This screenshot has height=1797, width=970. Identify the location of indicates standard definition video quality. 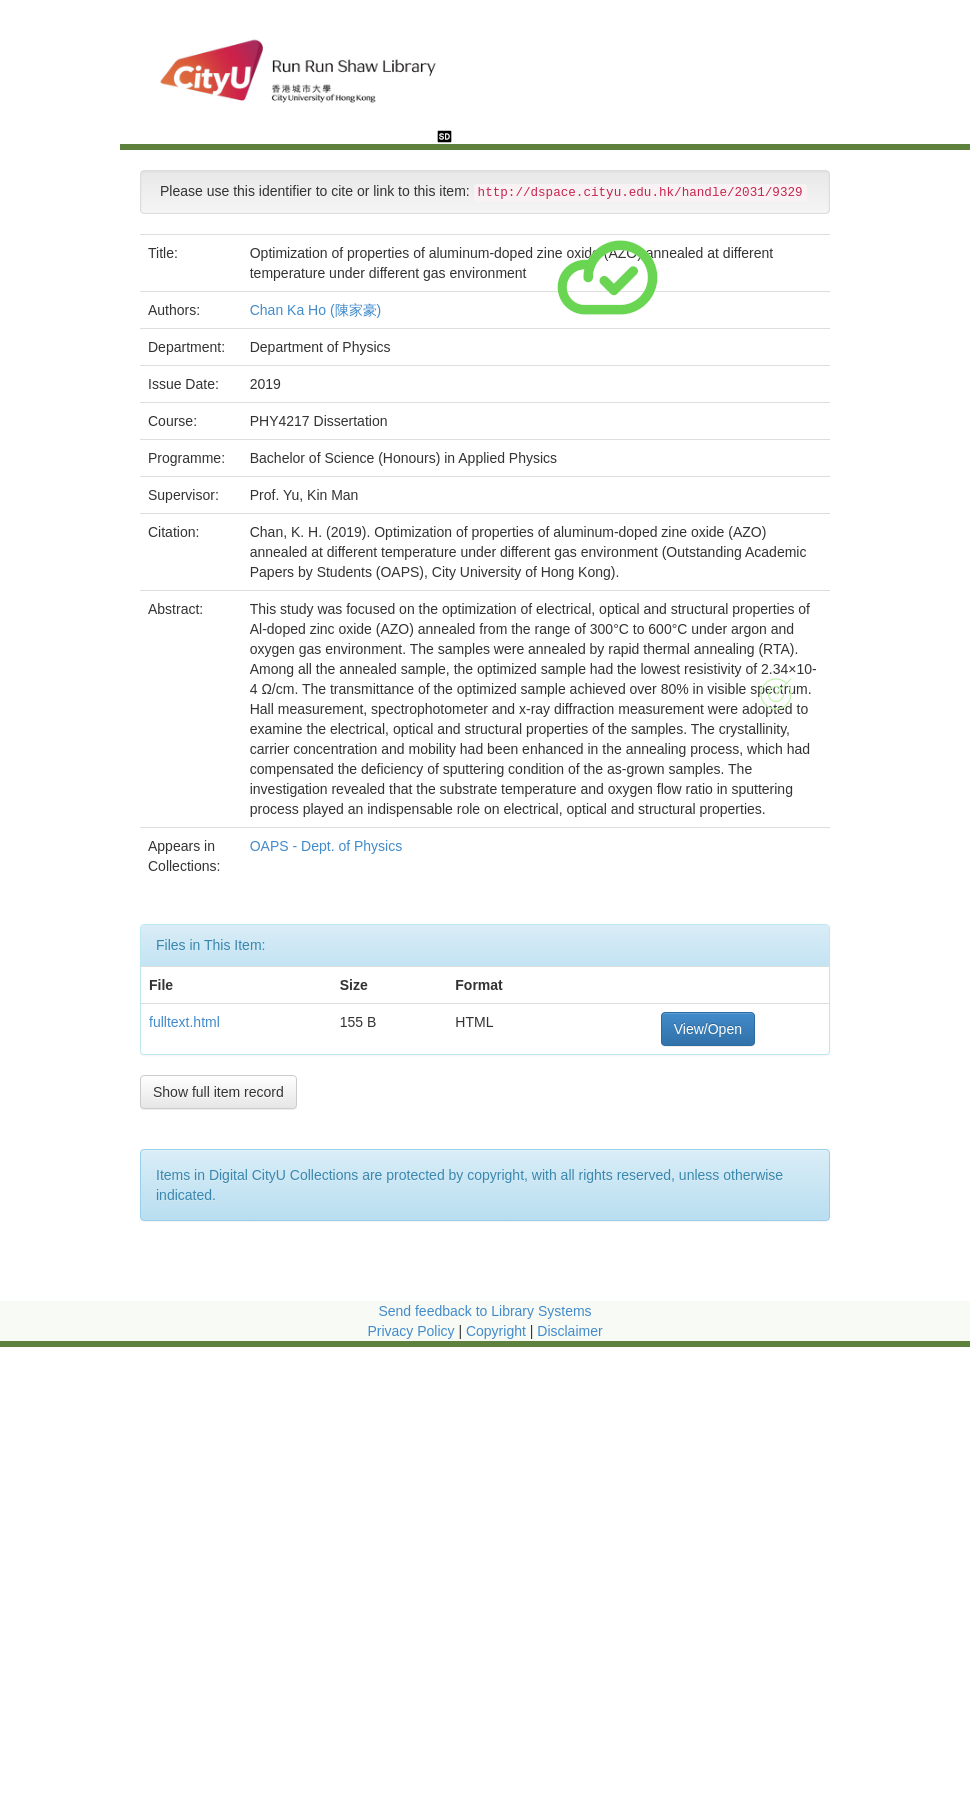
(444, 136).